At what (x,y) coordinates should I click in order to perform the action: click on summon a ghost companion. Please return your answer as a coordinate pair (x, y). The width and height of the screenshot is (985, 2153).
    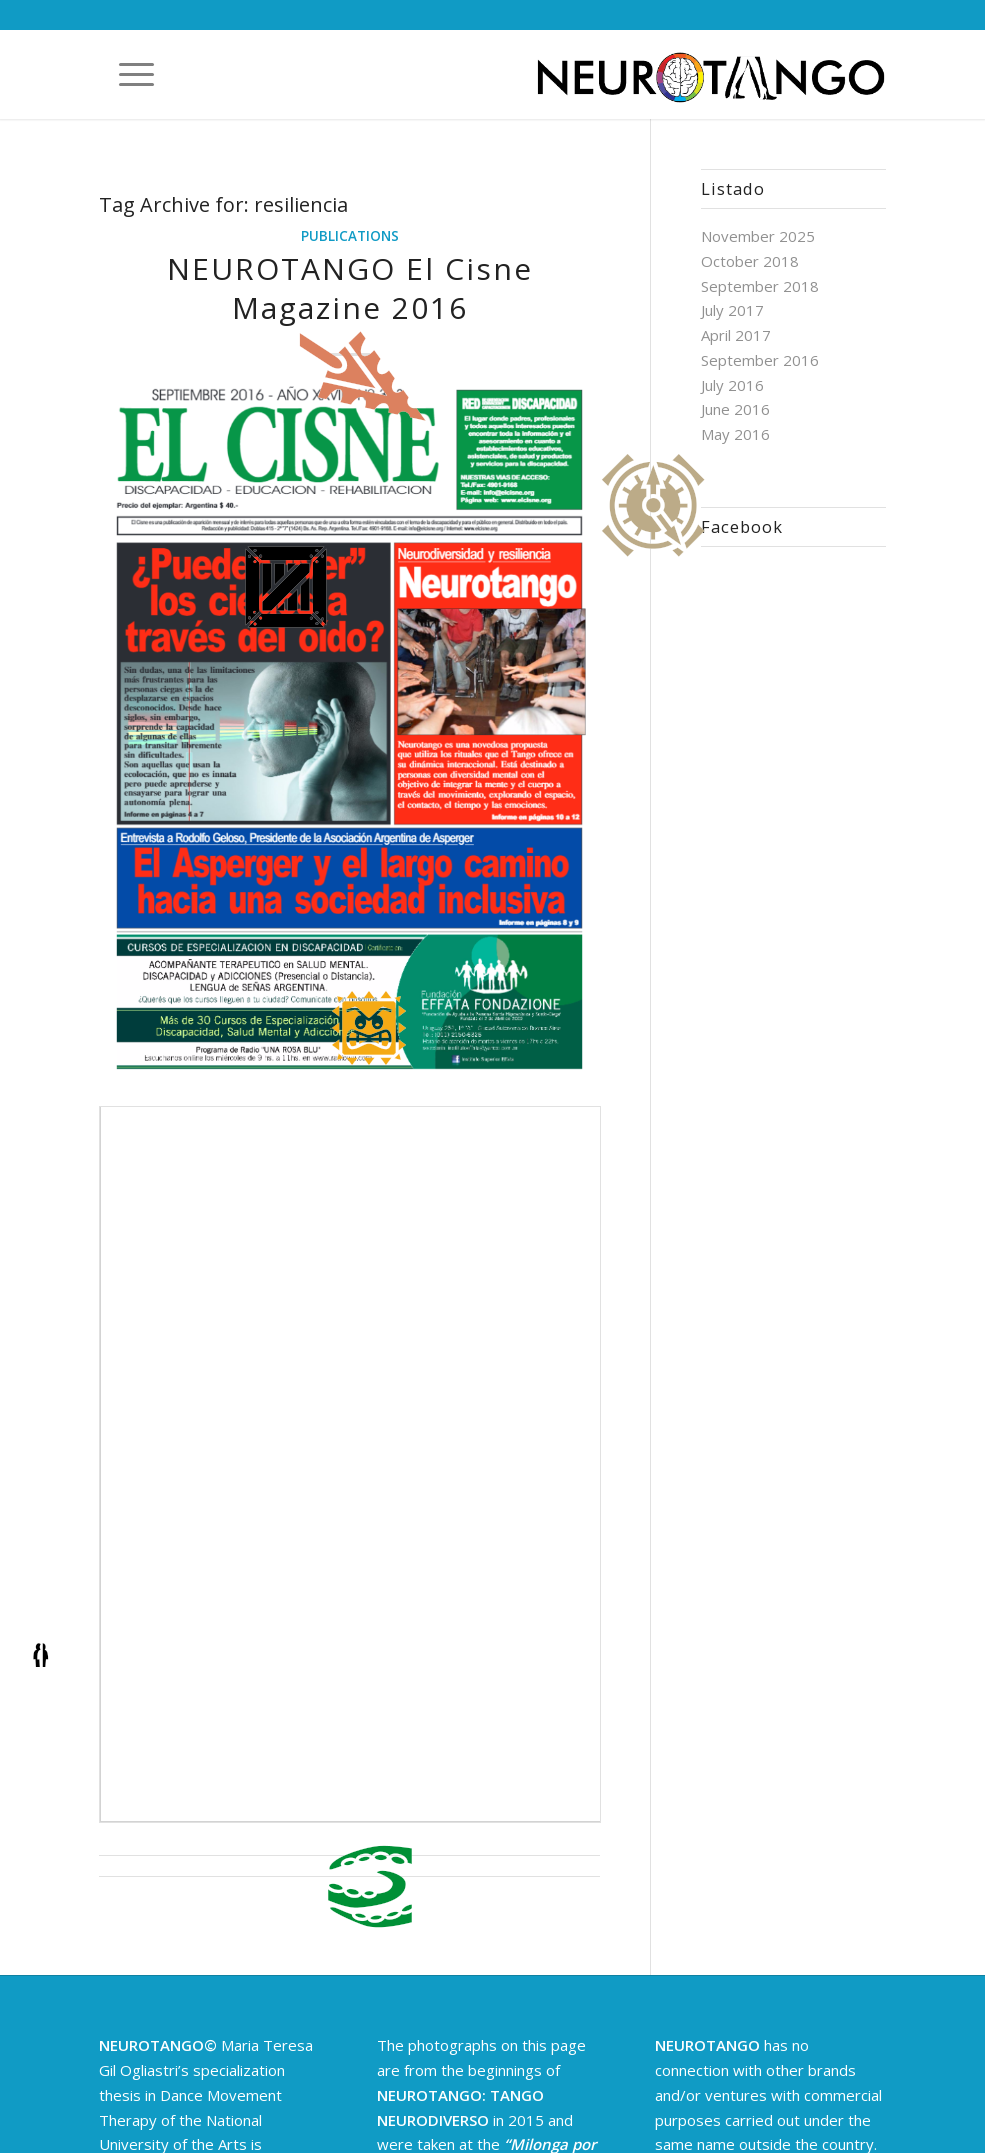
    Looking at the image, I should click on (41, 1655).